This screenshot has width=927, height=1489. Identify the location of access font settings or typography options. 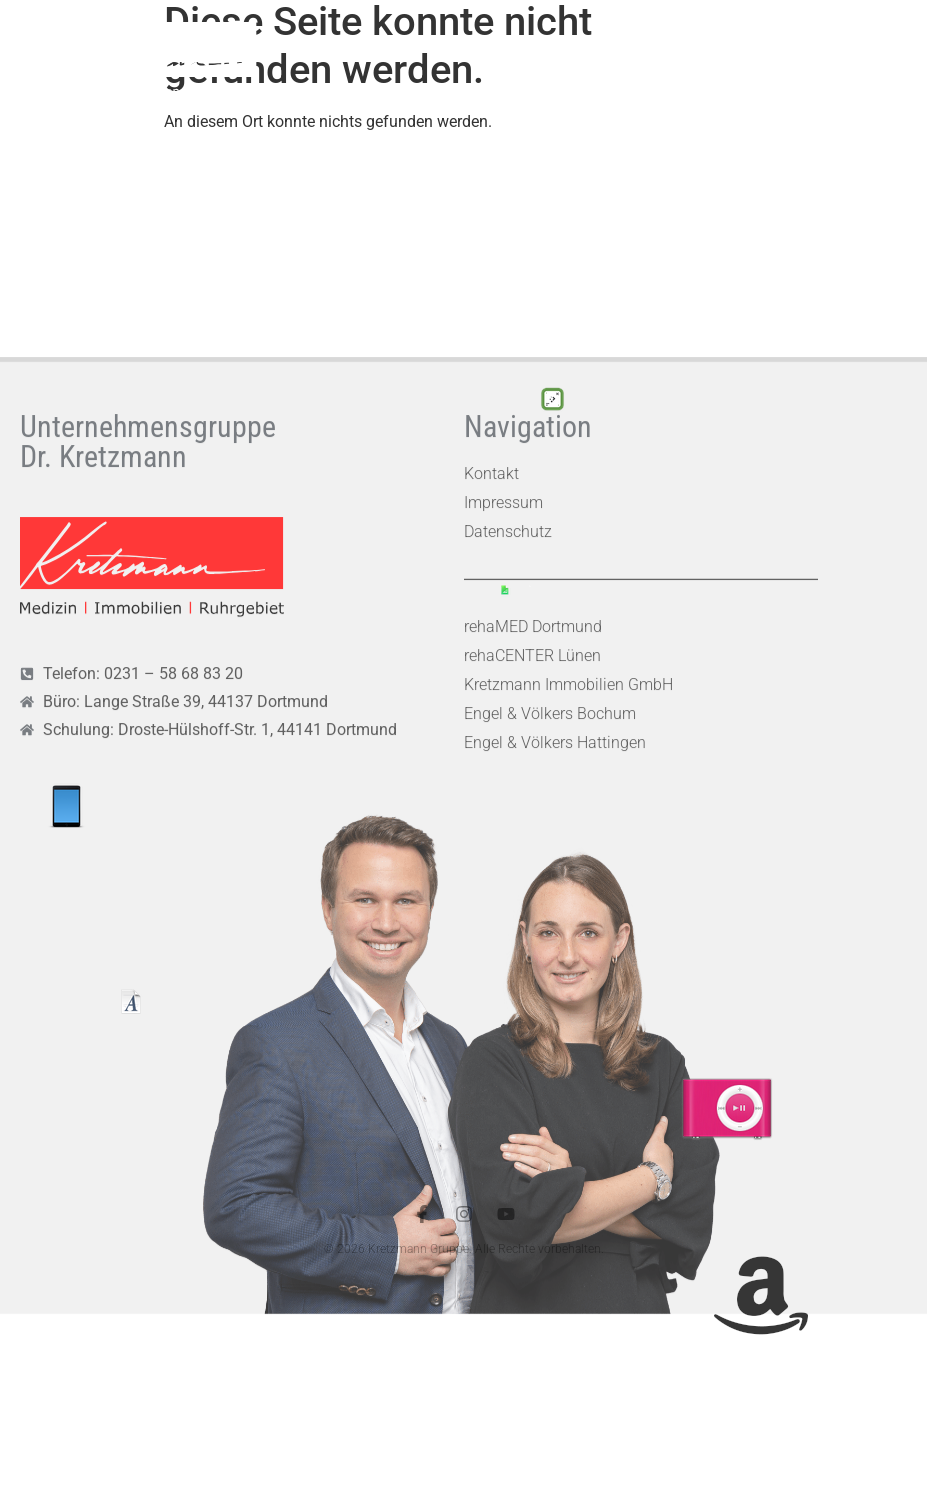
(131, 1002).